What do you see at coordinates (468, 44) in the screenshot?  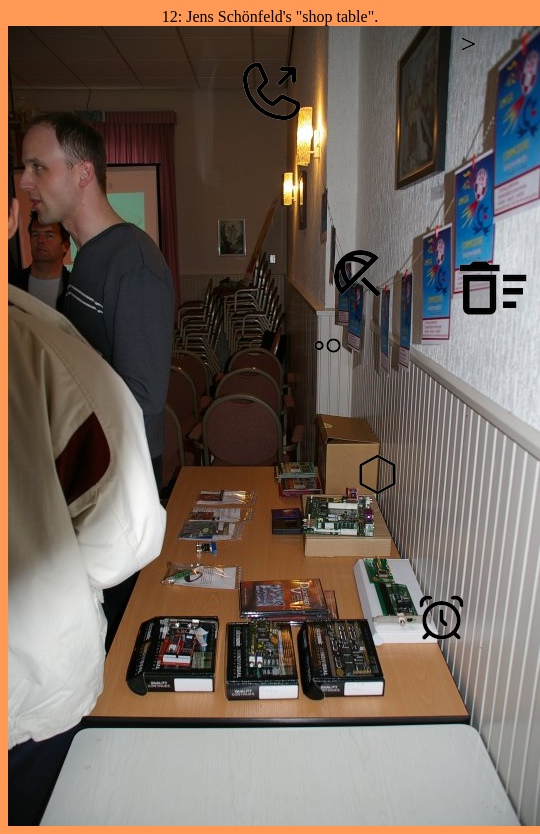 I see `navigate to the next item or page` at bounding box center [468, 44].